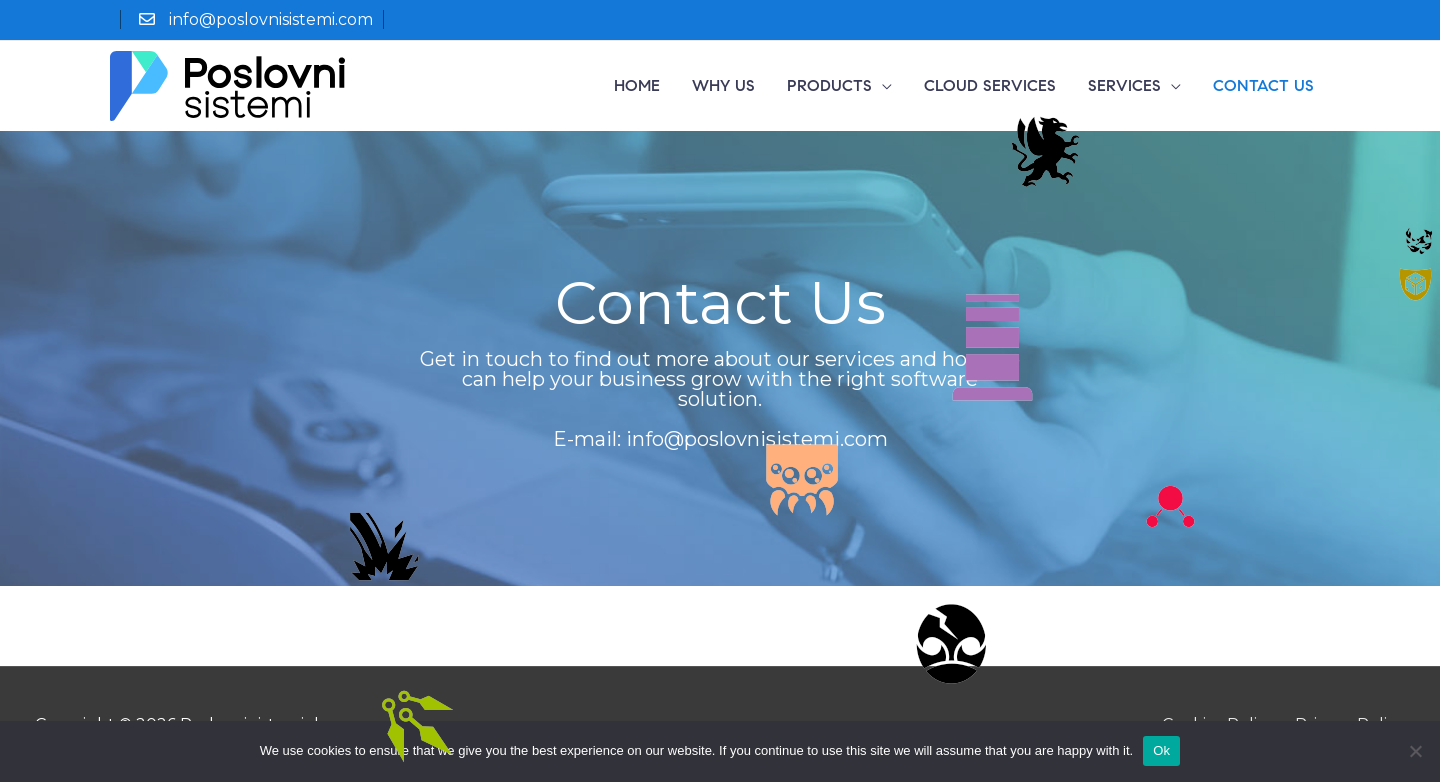  Describe the element at coordinates (1419, 241) in the screenshot. I see `nature or environmental category indicator` at that location.